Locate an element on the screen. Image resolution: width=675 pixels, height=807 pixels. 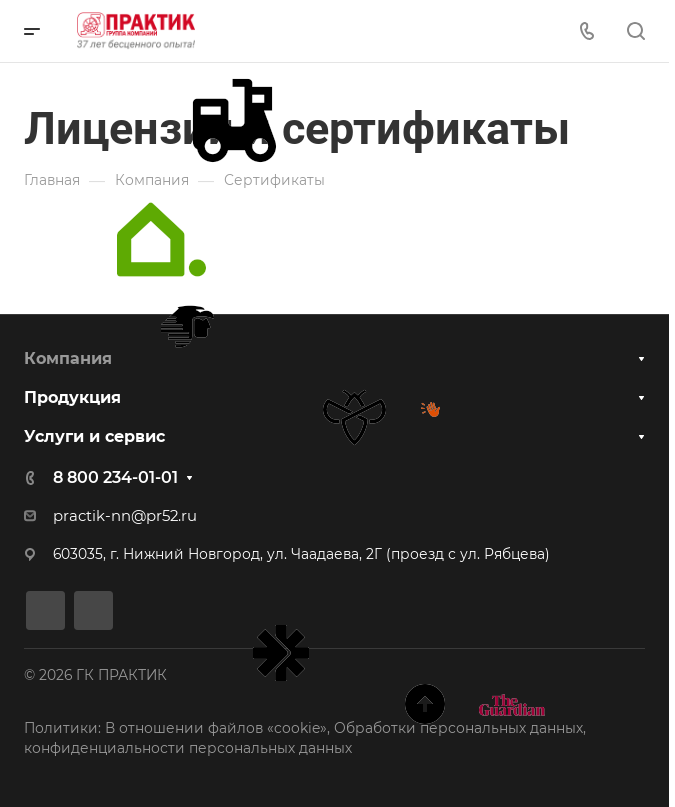
open The Guardian news app is located at coordinates (512, 705).